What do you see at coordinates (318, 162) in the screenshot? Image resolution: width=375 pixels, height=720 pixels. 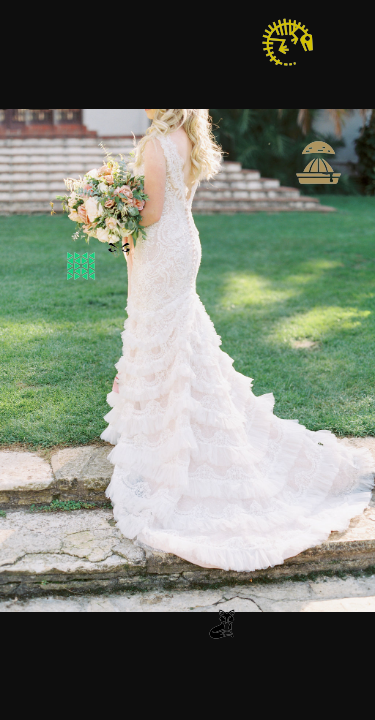 I see `access kitchen or cooking tools` at bounding box center [318, 162].